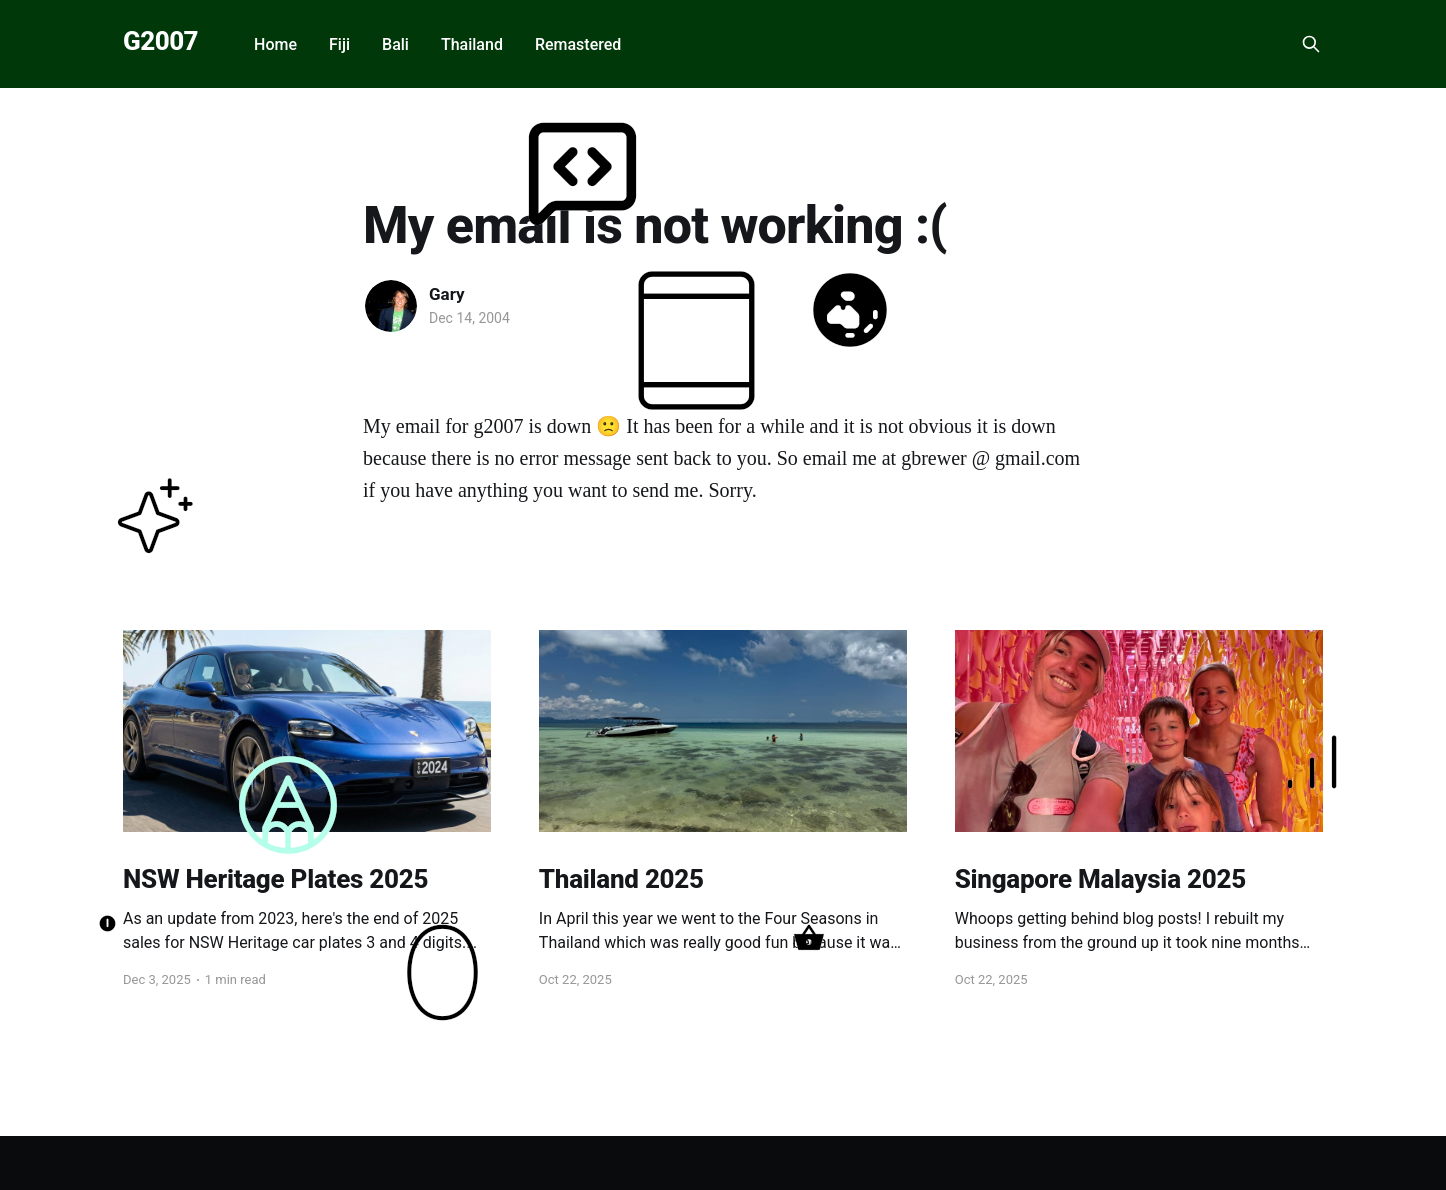 This screenshot has height=1190, width=1446. Describe the element at coordinates (582, 171) in the screenshot. I see `view code snippets in chat` at that location.